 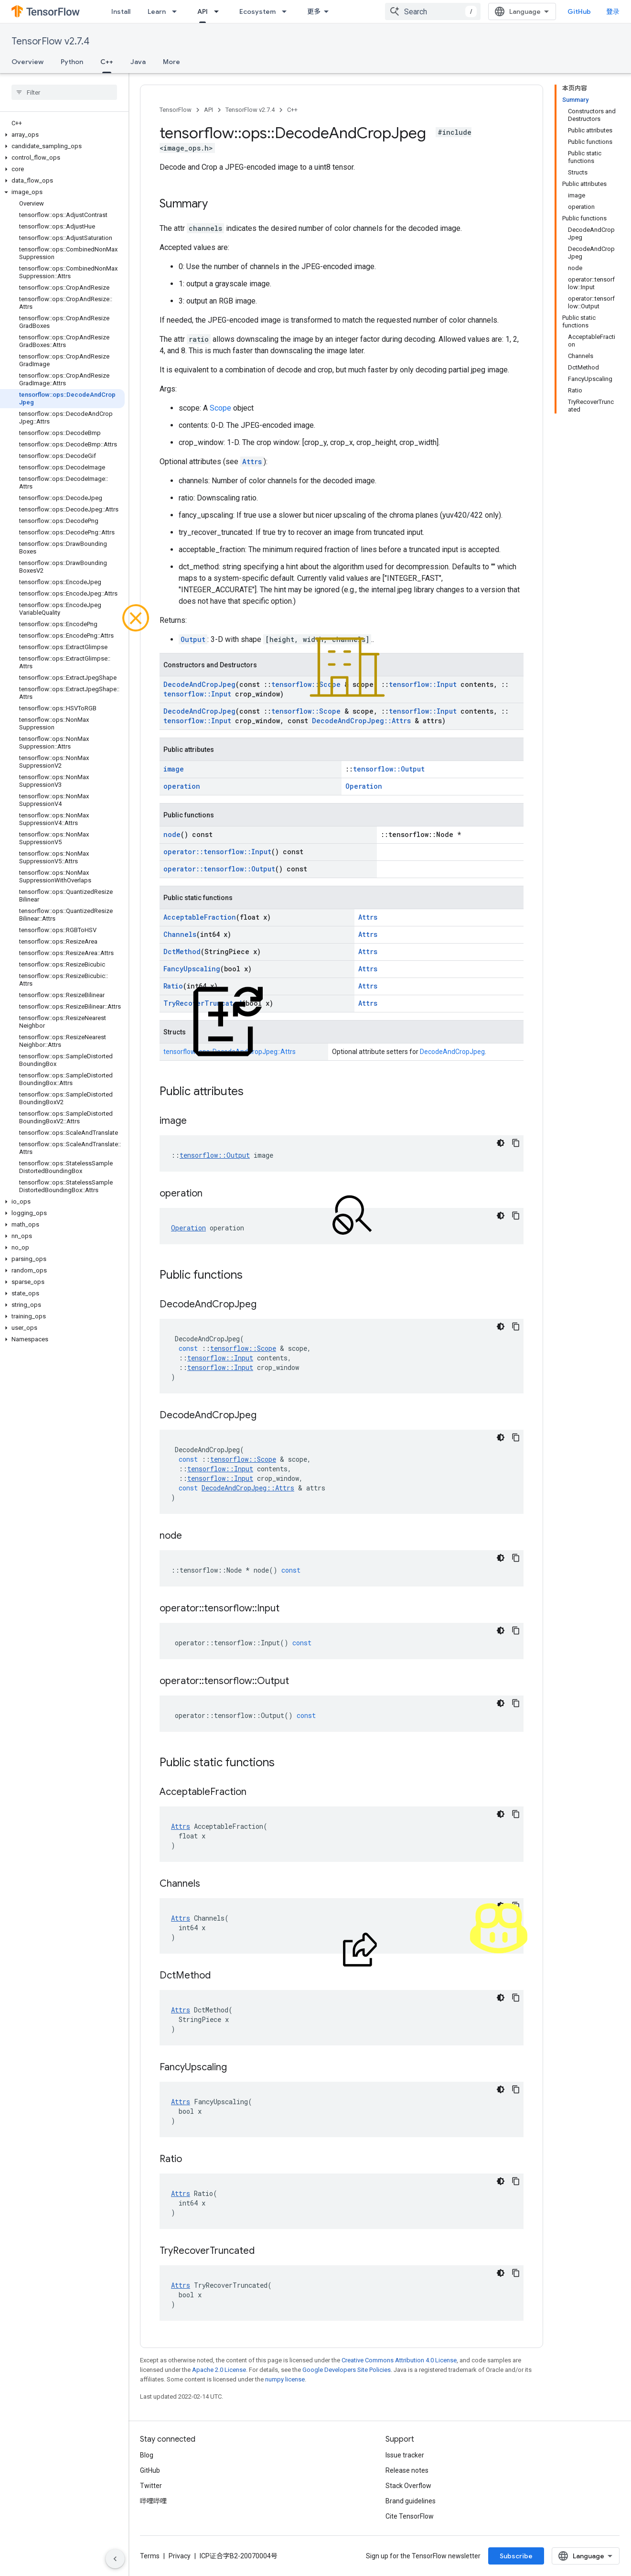 What do you see at coordinates (360, 1949) in the screenshot?
I see `share this file or content` at bounding box center [360, 1949].